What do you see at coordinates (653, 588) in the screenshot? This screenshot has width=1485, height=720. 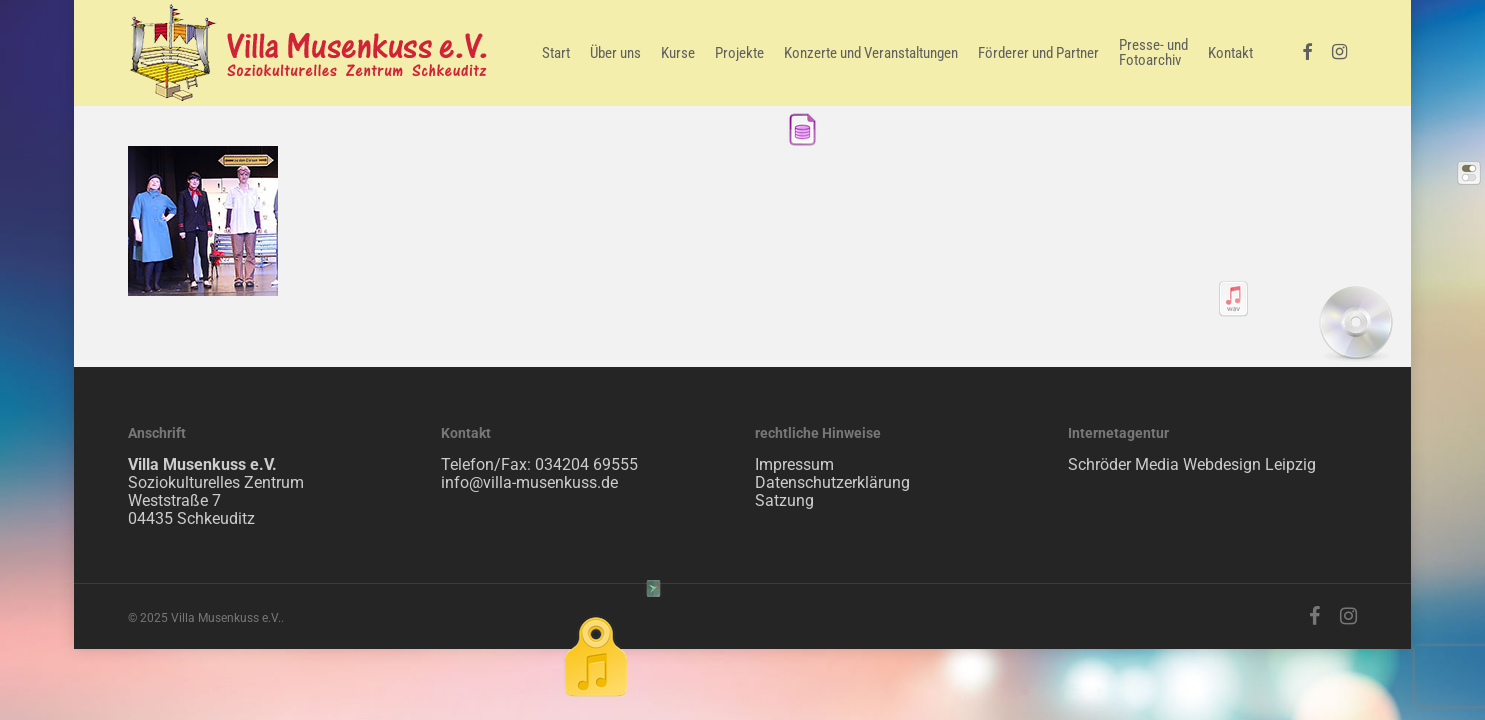 I see `a snap package file for linux software installation` at bounding box center [653, 588].